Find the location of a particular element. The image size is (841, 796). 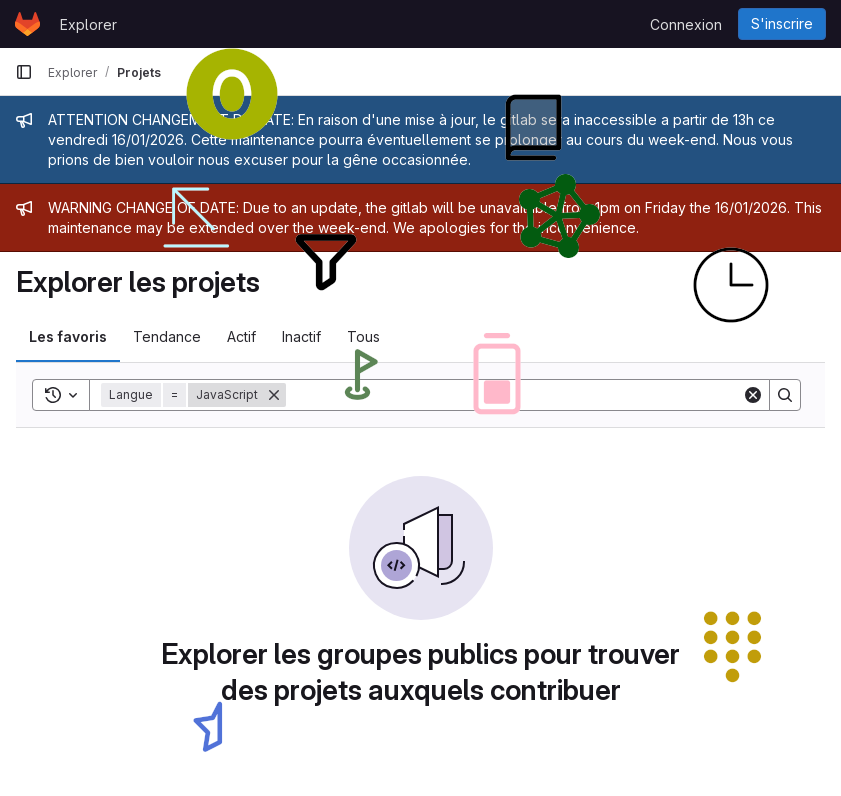

navigate to the top-left or home position is located at coordinates (193, 217).